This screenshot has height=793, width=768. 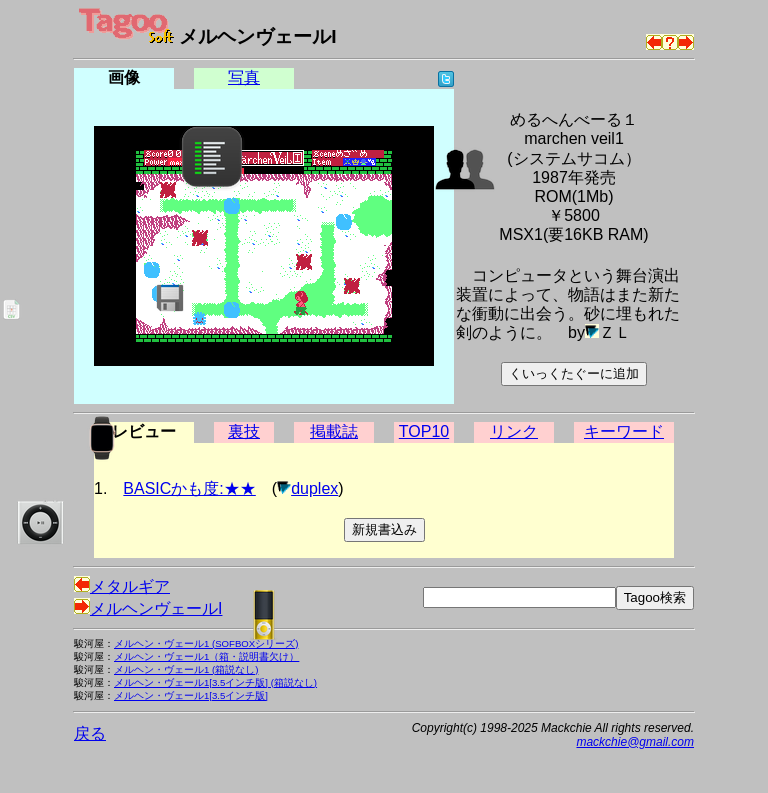 I want to click on save the current file or document, so click(x=170, y=298).